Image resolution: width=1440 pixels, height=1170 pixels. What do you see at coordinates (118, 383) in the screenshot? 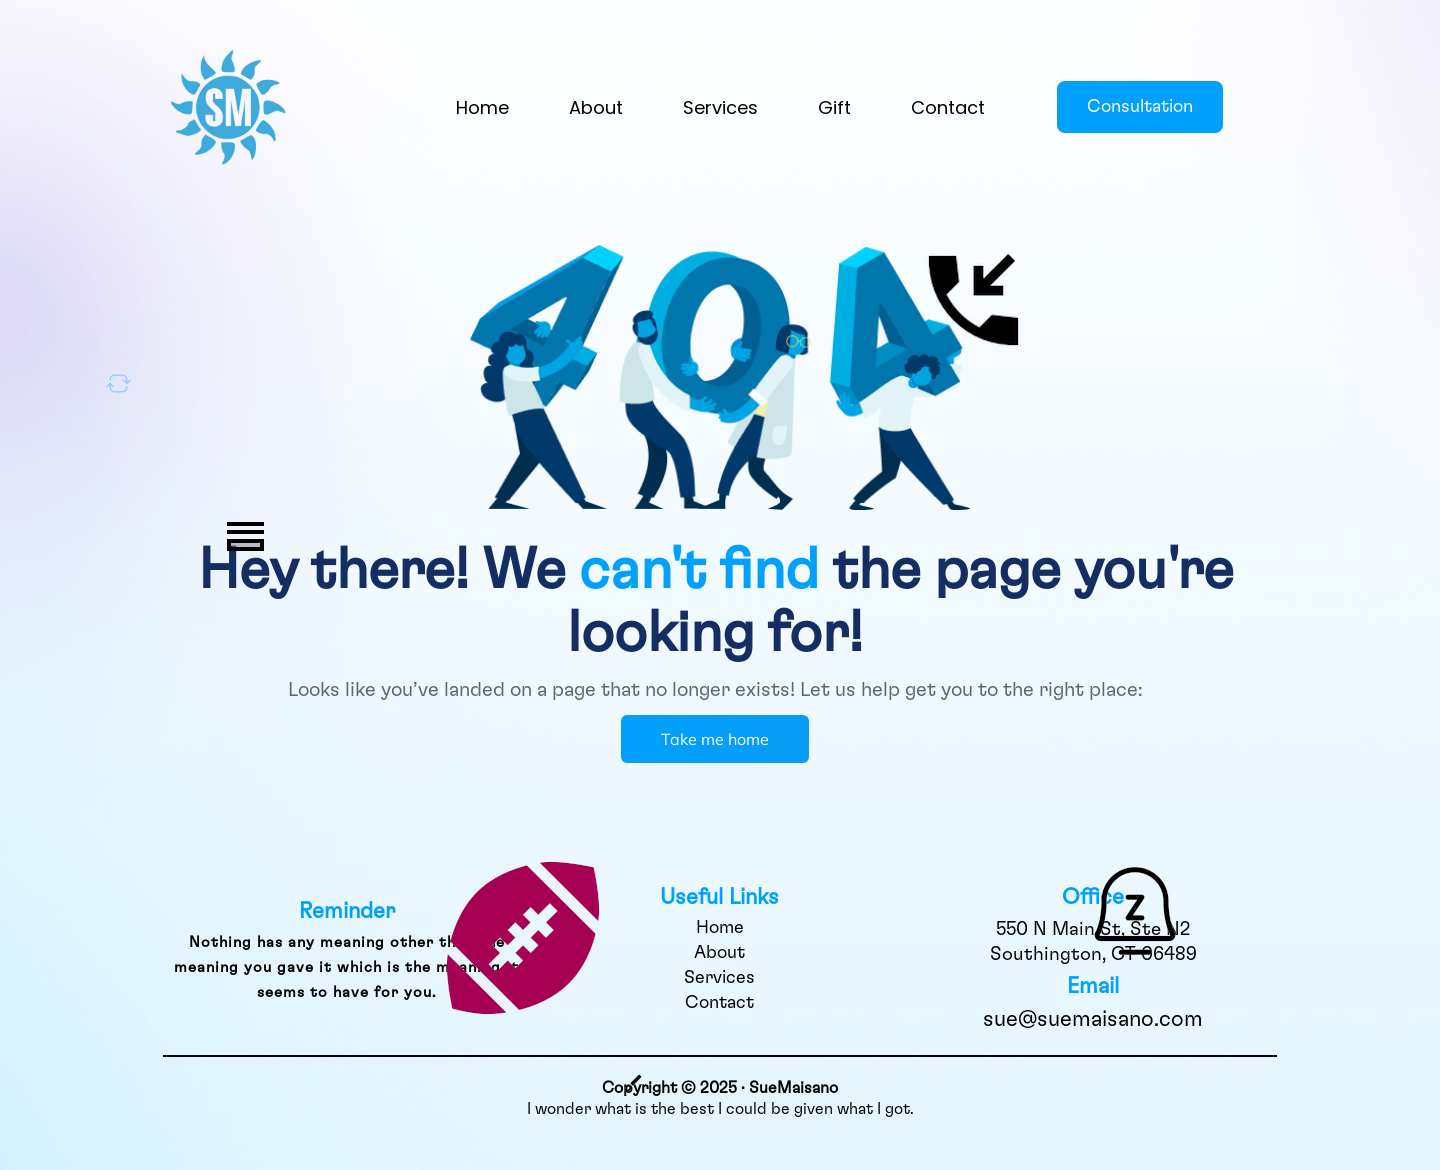
I see `refresh or reload content` at bounding box center [118, 383].